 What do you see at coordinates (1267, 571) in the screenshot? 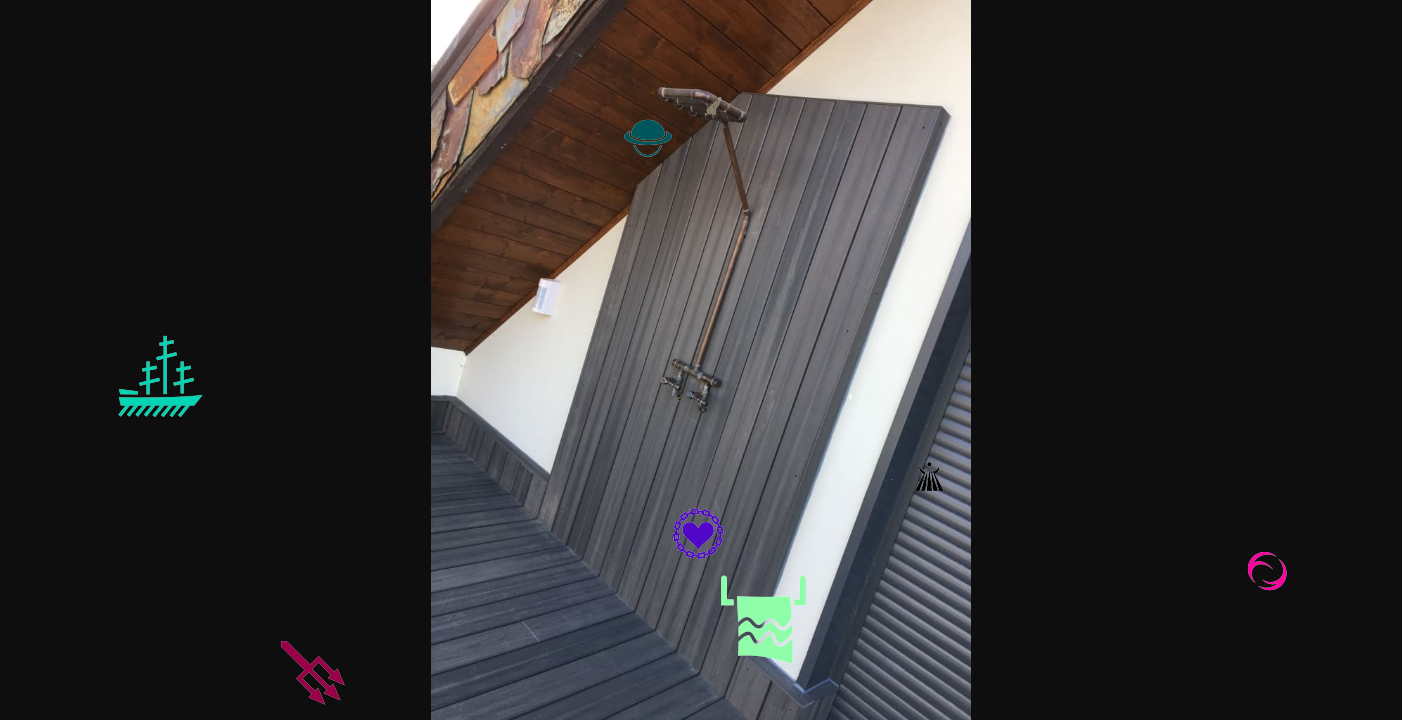
I see `indicates a beast or creature ability in a game interface` at bounding box center [1267, 571].